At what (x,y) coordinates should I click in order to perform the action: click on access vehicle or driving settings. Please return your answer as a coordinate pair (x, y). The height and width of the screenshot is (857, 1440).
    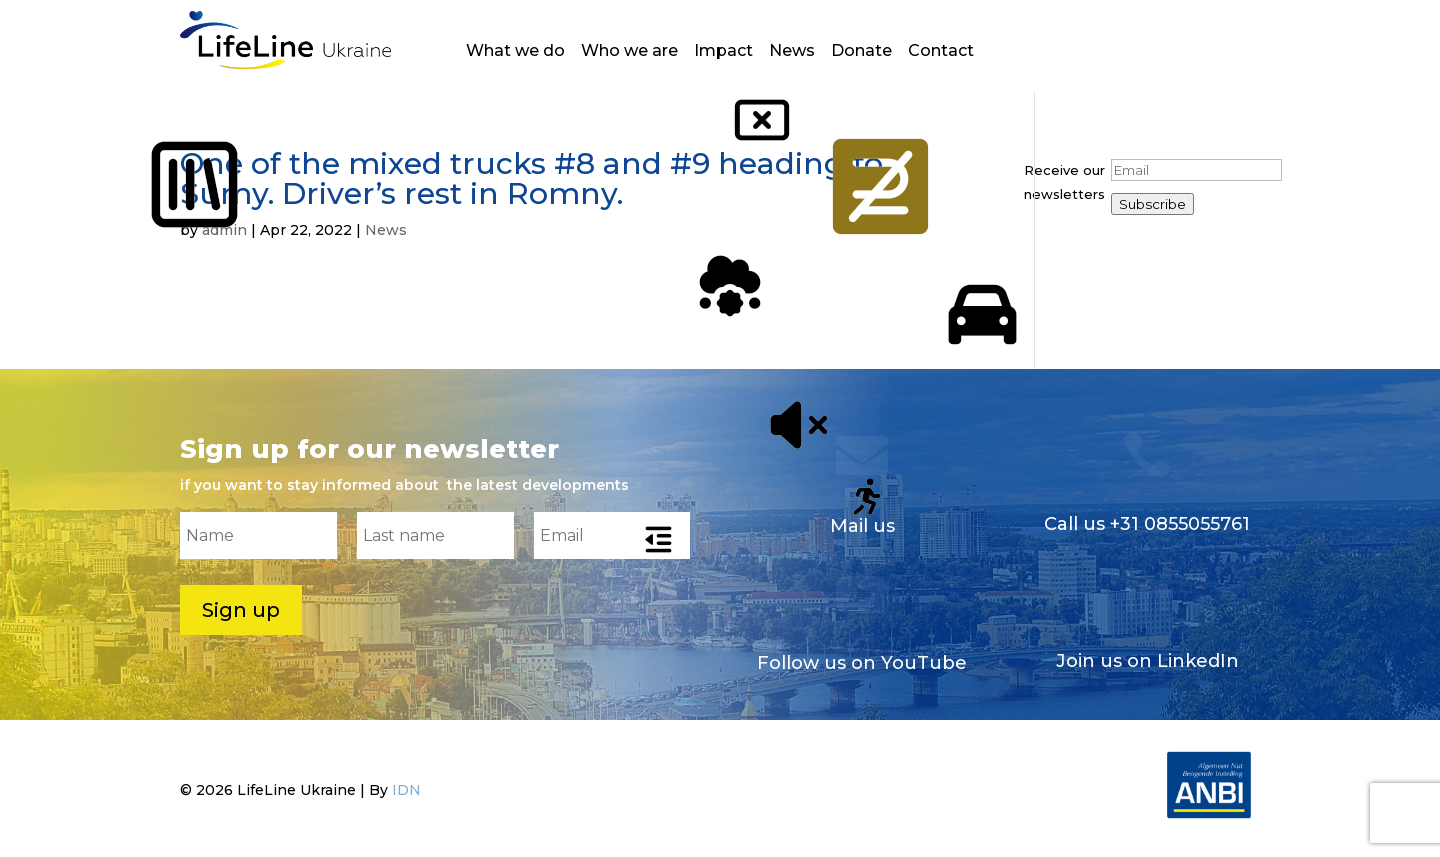
    Looking at the image, I should click on (982, 314).